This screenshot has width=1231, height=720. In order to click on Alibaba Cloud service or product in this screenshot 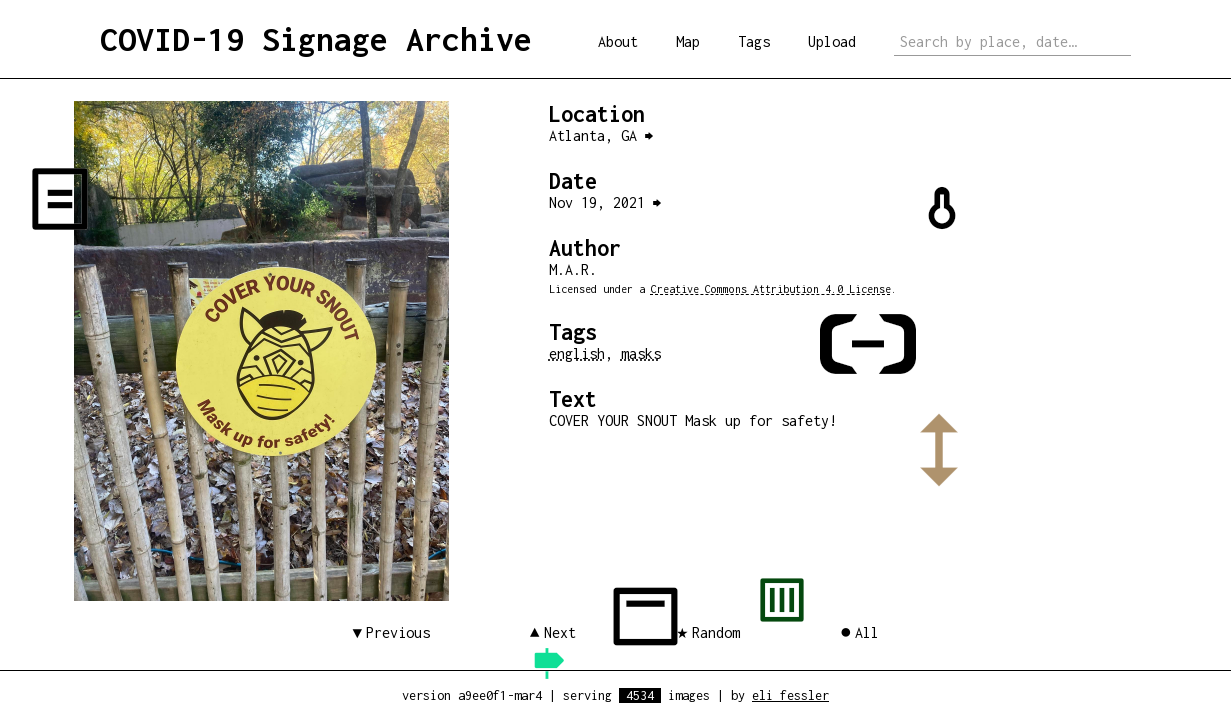, I will do `click(868, 344)`.